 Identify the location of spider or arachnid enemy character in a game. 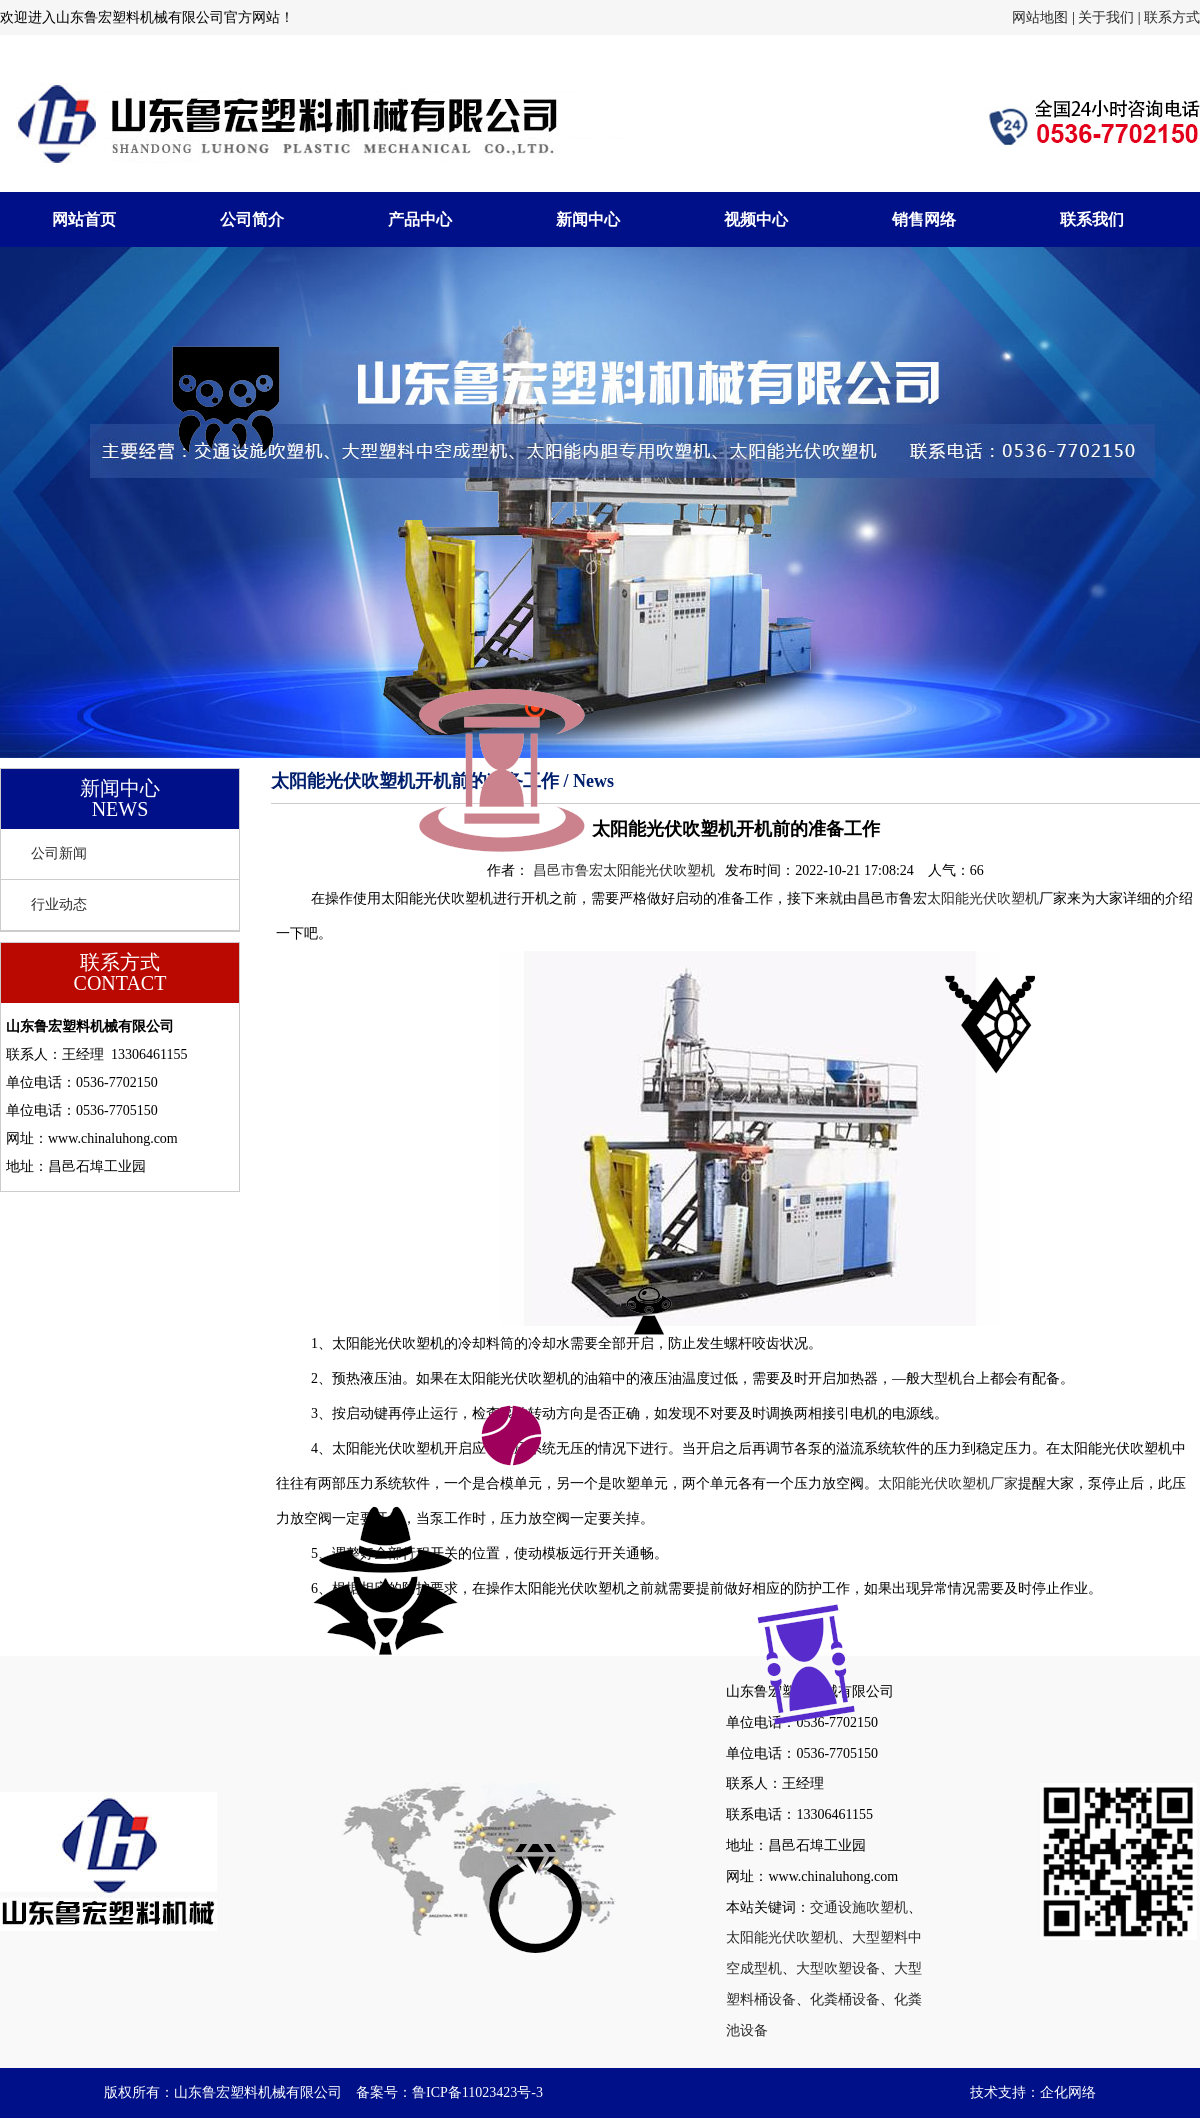
(226, 400).